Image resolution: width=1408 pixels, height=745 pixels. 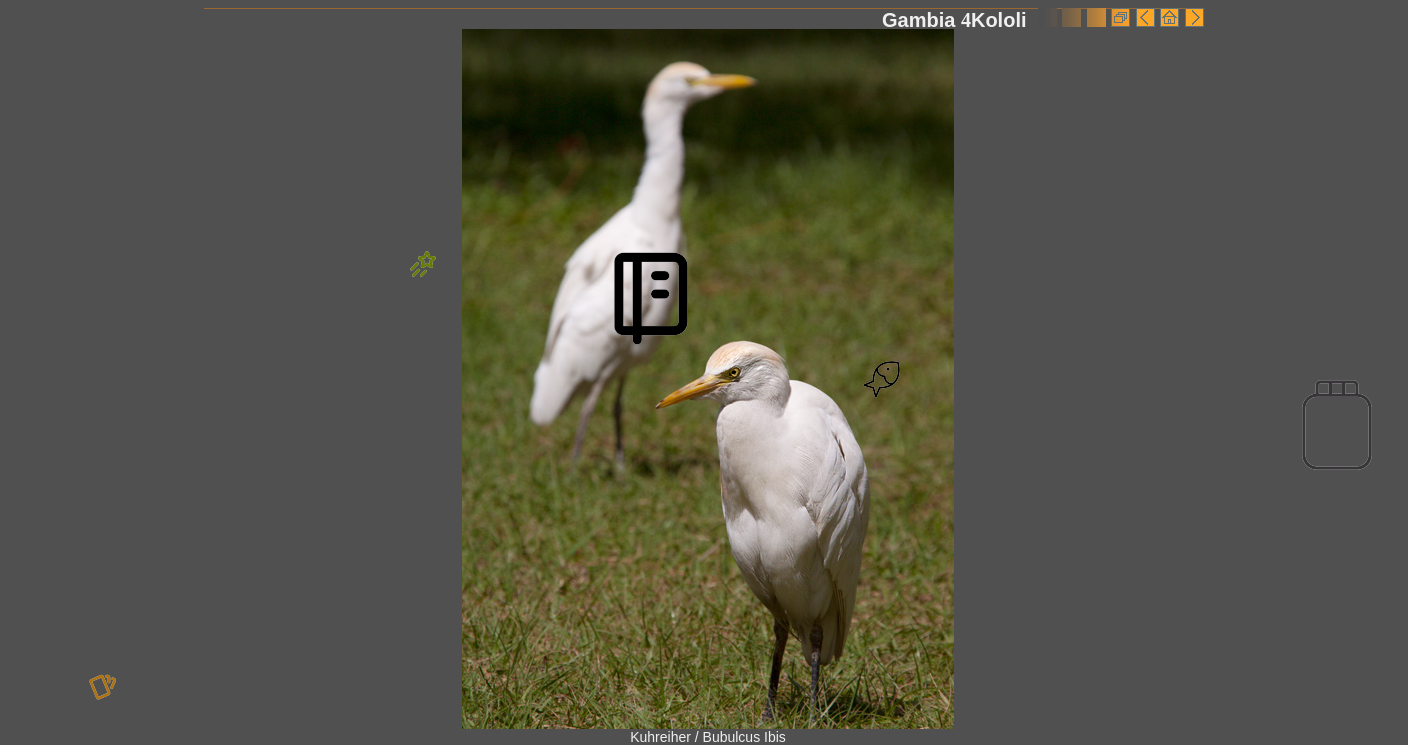 I want to click on add to favorites or wishlist, so click(x=423, y=264).